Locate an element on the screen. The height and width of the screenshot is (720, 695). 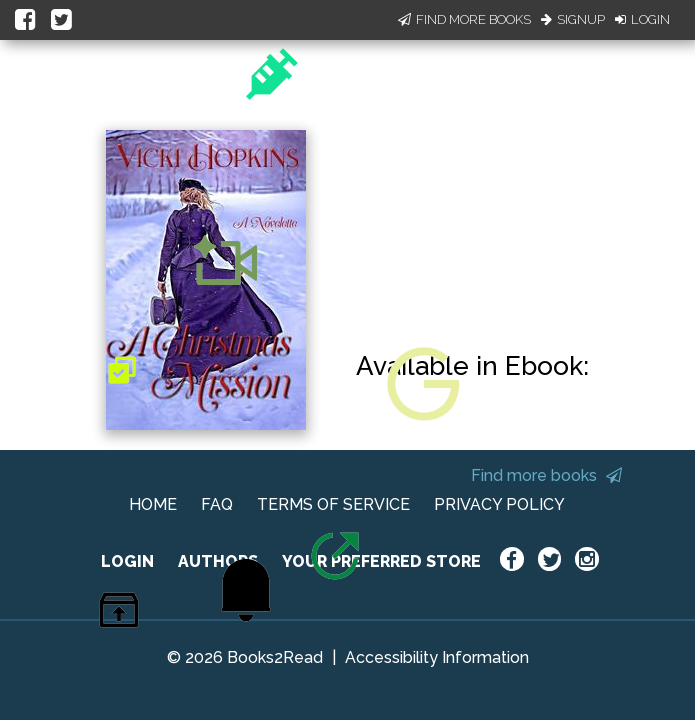
view notifications is located at coordinates (246, 588).